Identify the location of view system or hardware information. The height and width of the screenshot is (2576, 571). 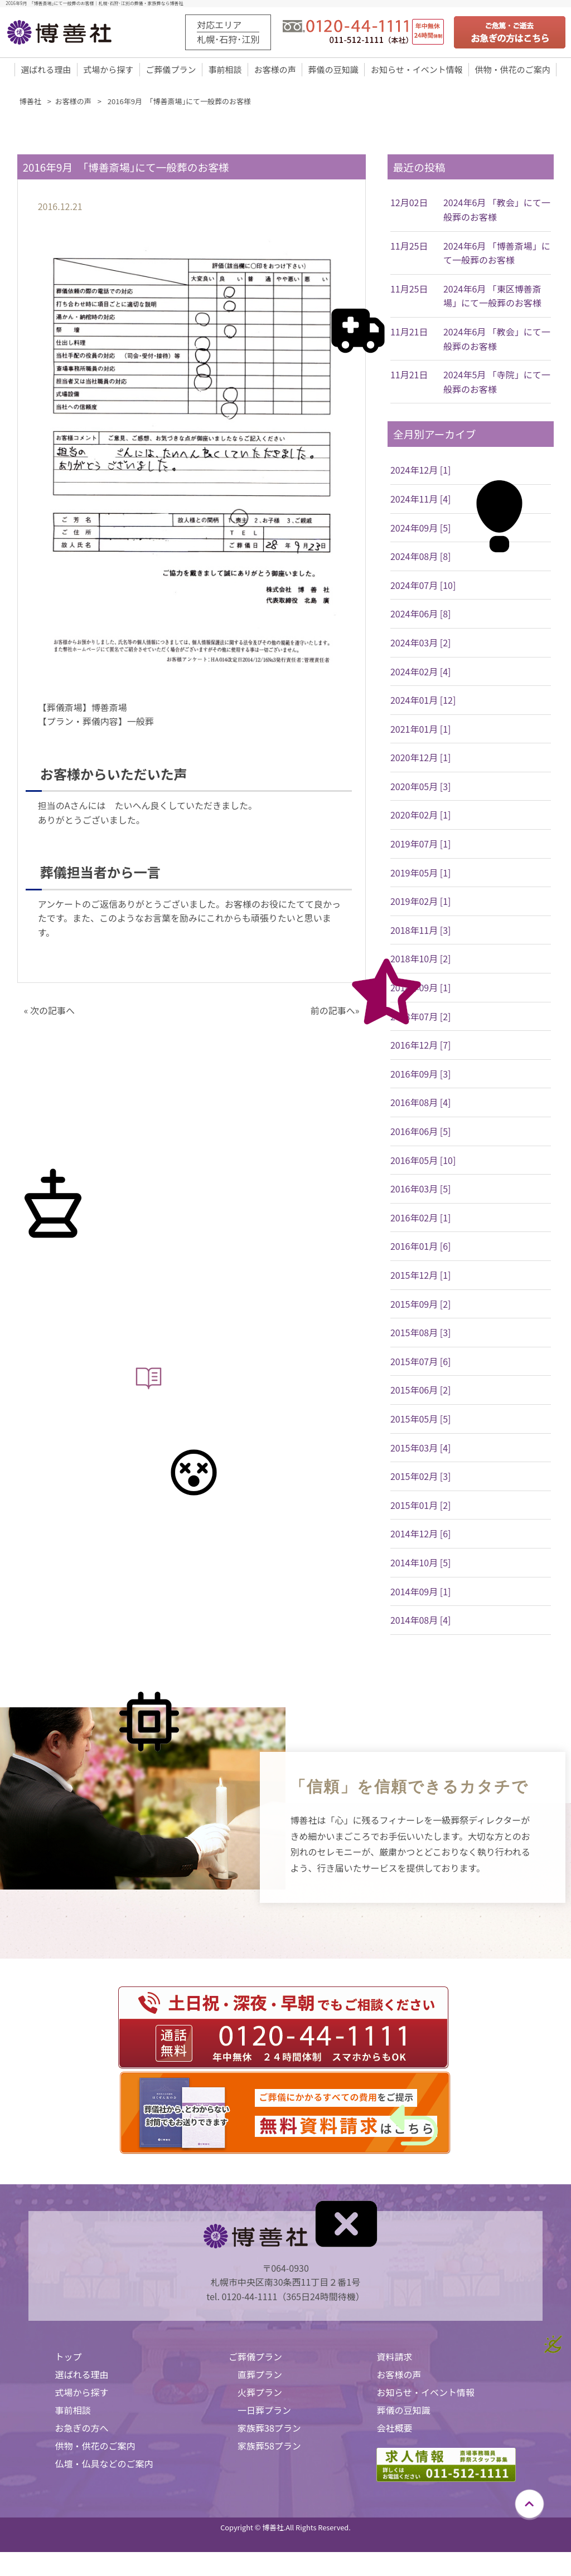
(149, 1721).